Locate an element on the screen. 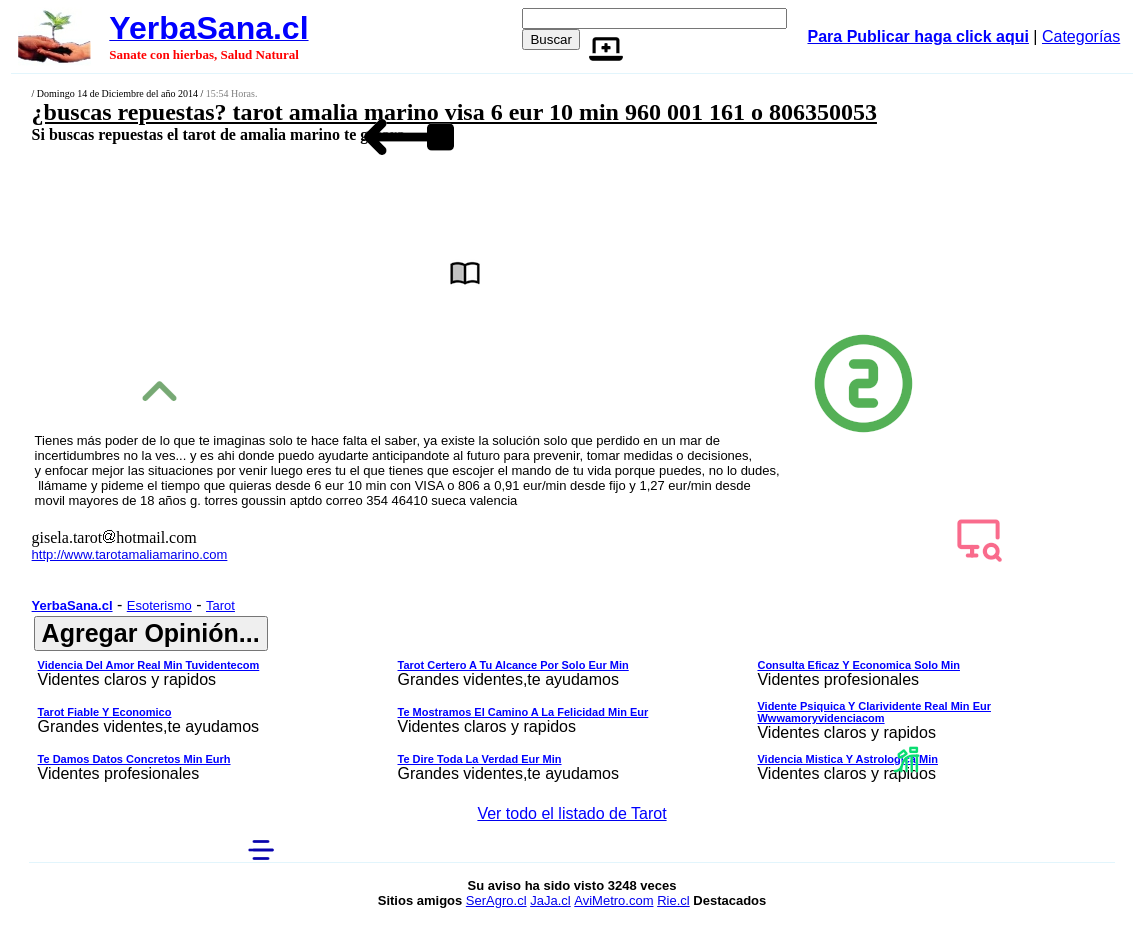  access telemedicine or virtual healthcare services is located at coordinates (606, 49).